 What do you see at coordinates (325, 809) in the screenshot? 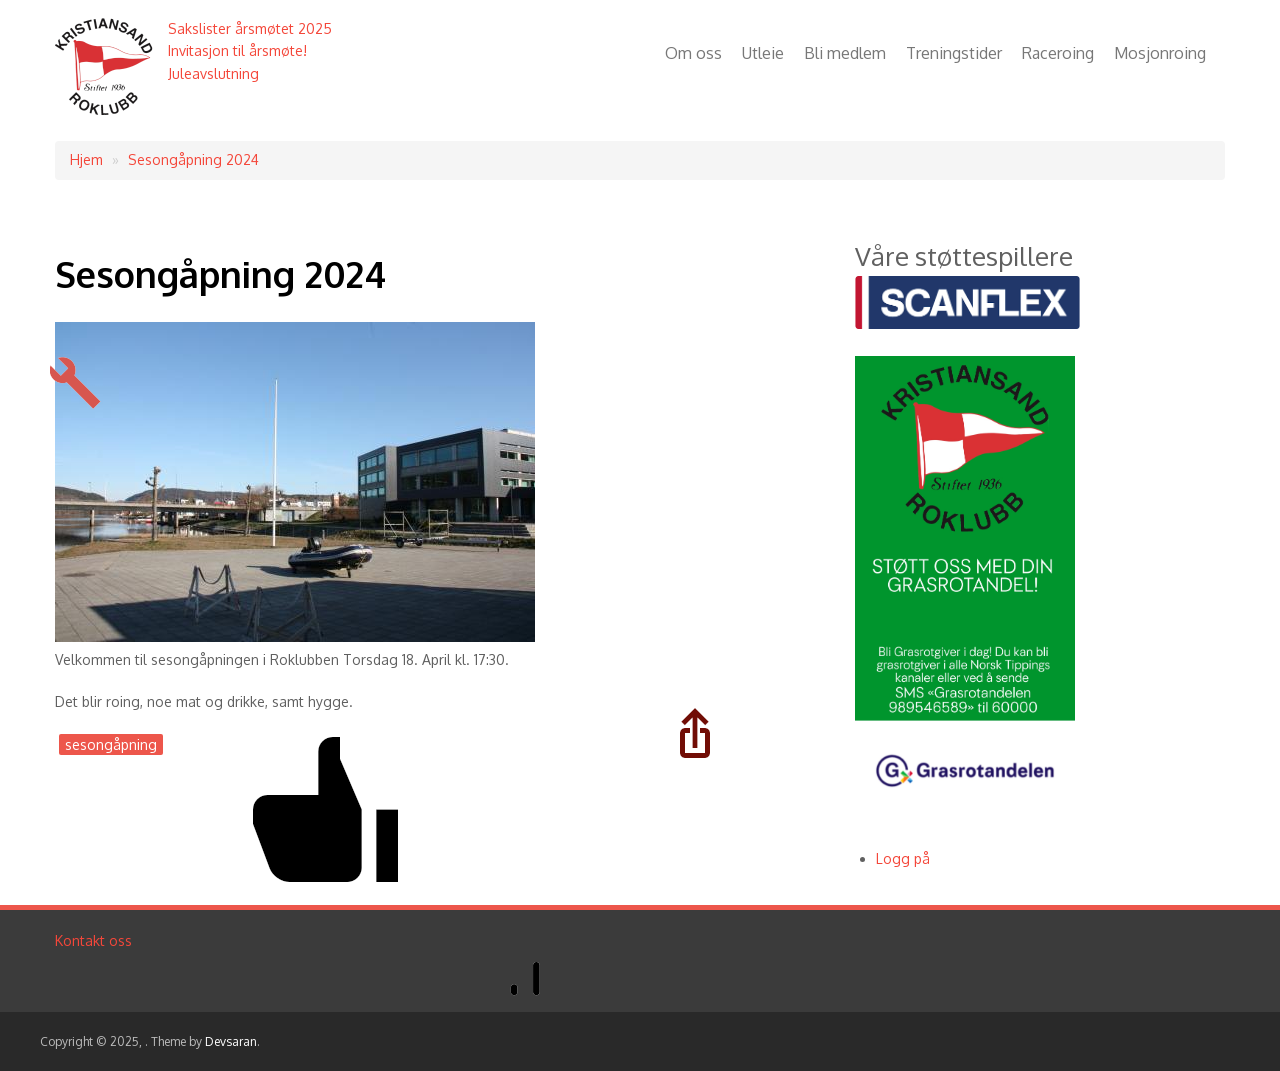
I see `like or approve this content` at bounding box center [325, 809].